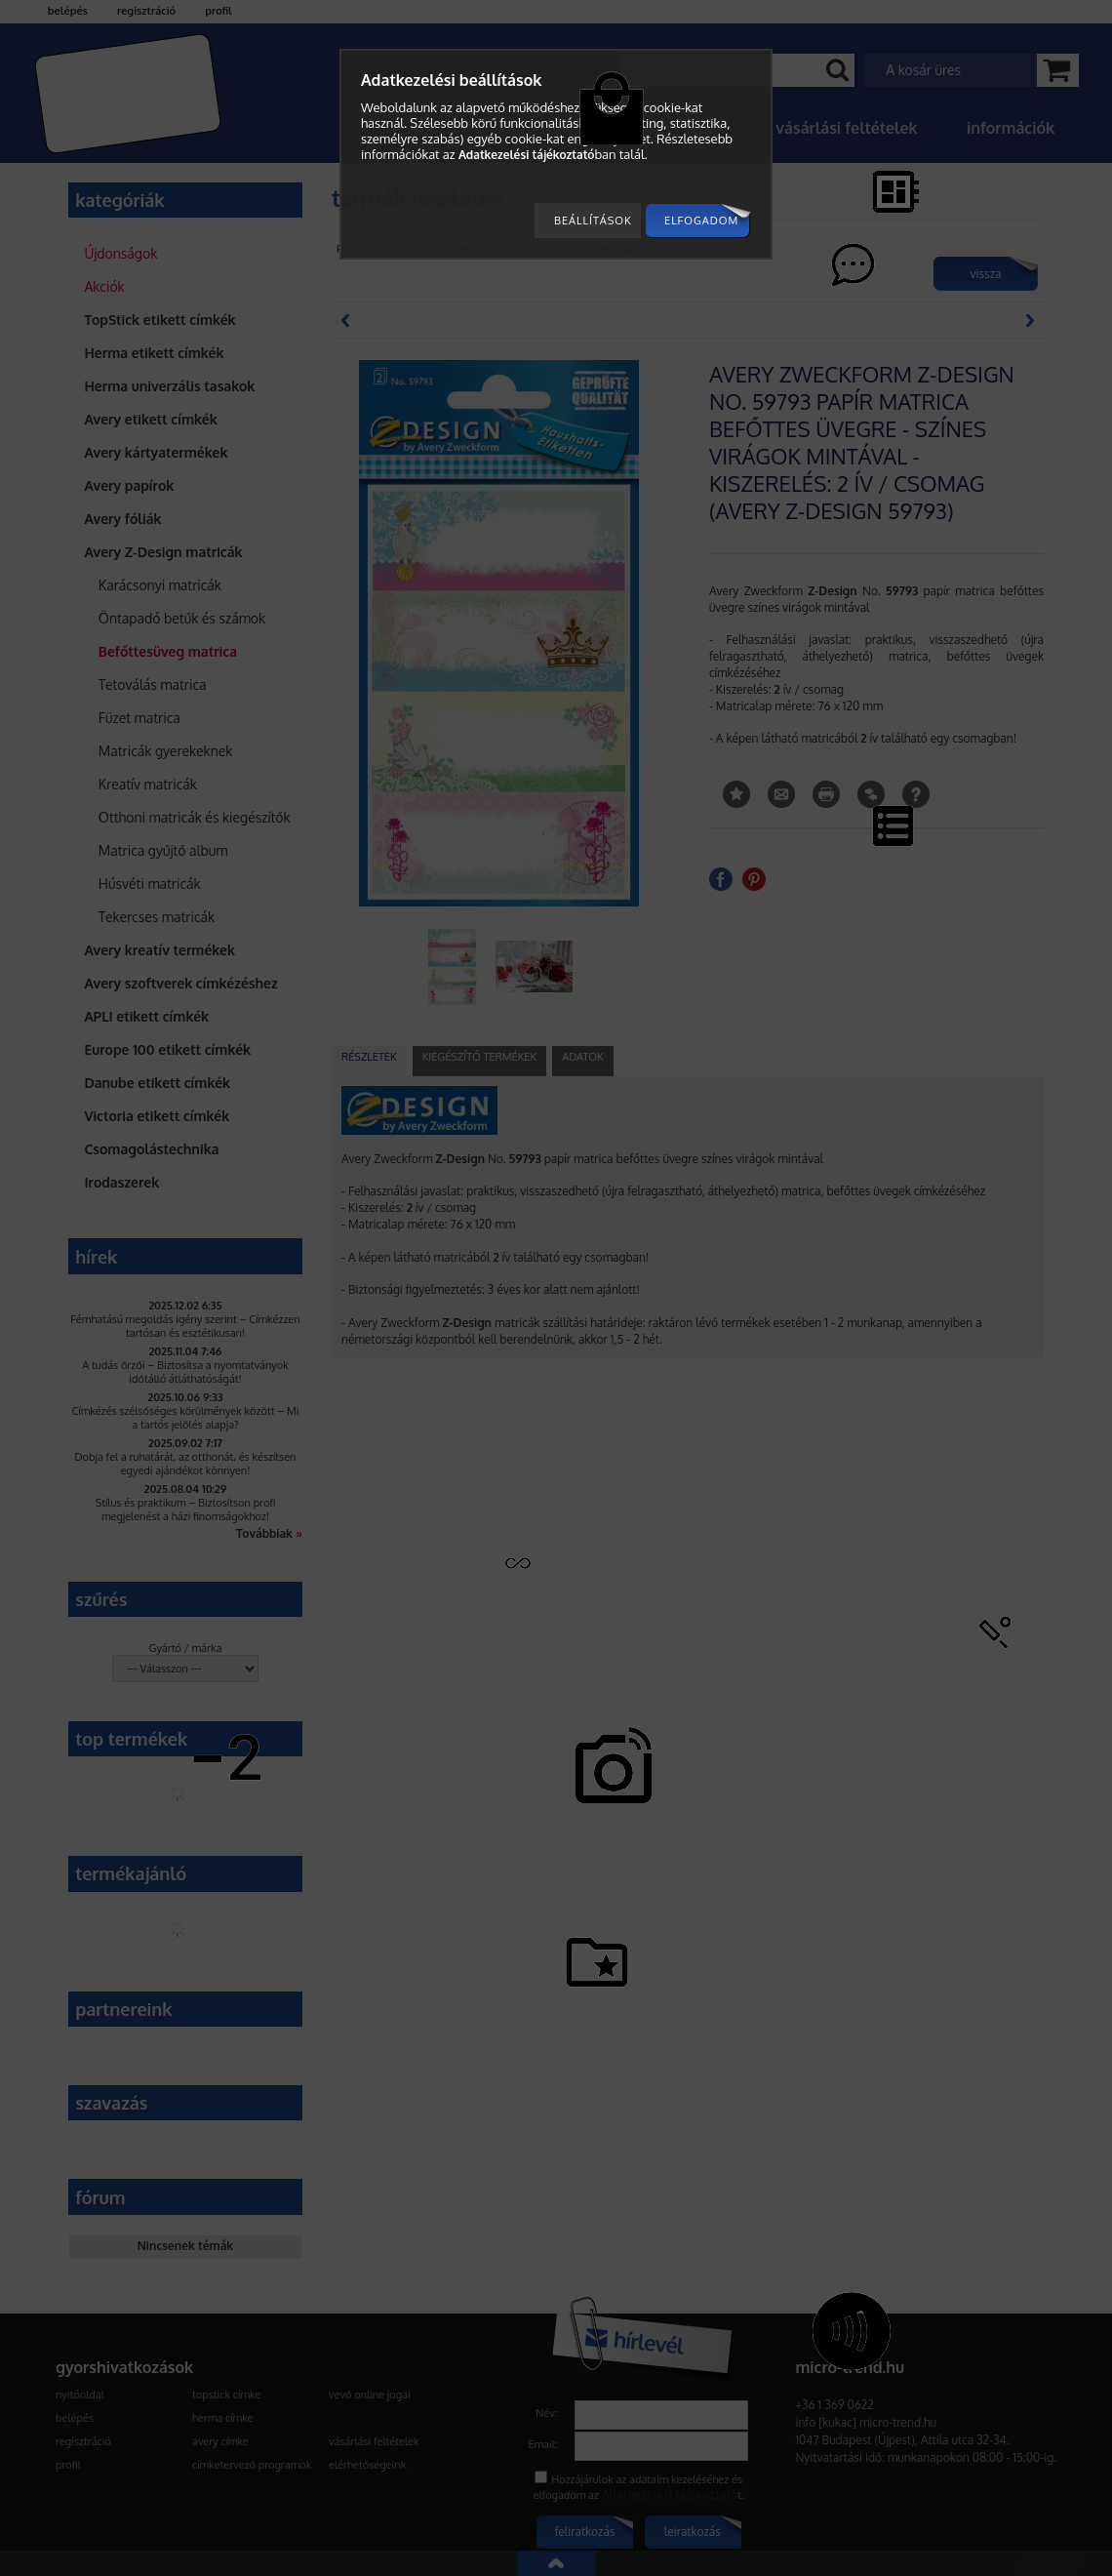 This screenshot has width=1112, height=2576. Describe the element at coordinates (597, 1962) in the screenshot. I see `access your starred or favorite files` at that location.